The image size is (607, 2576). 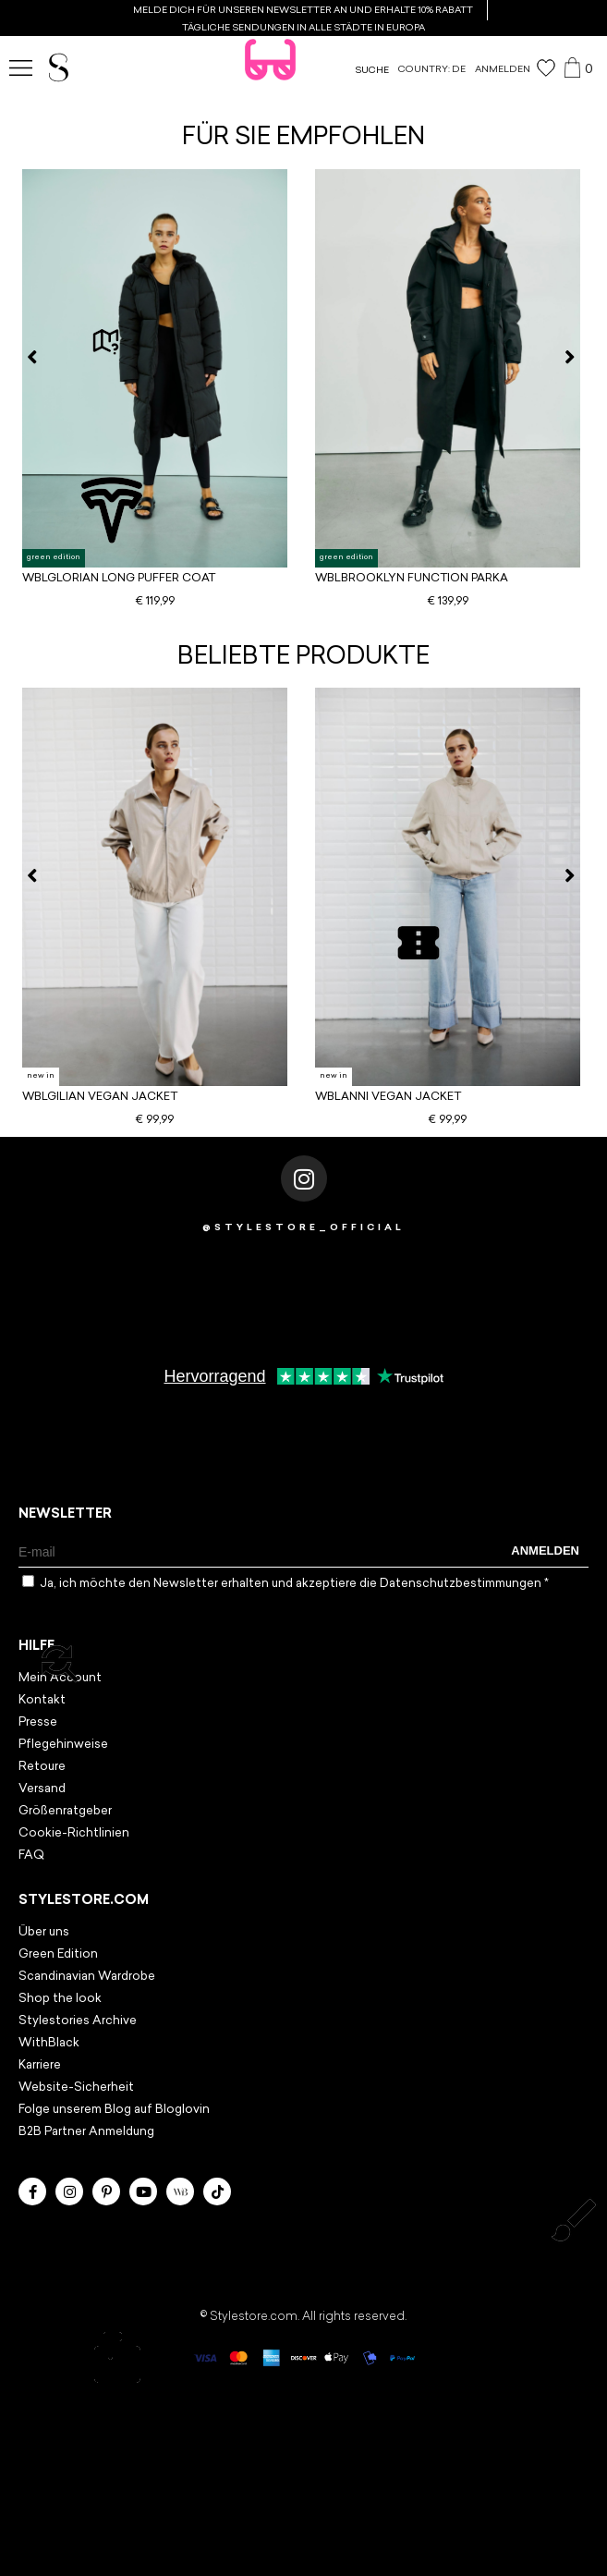 What do you see at coordinates (117, 2360) in the screenshot?
I see `indicates unread mail in your mailbox` at bounding box center [117, 2360].